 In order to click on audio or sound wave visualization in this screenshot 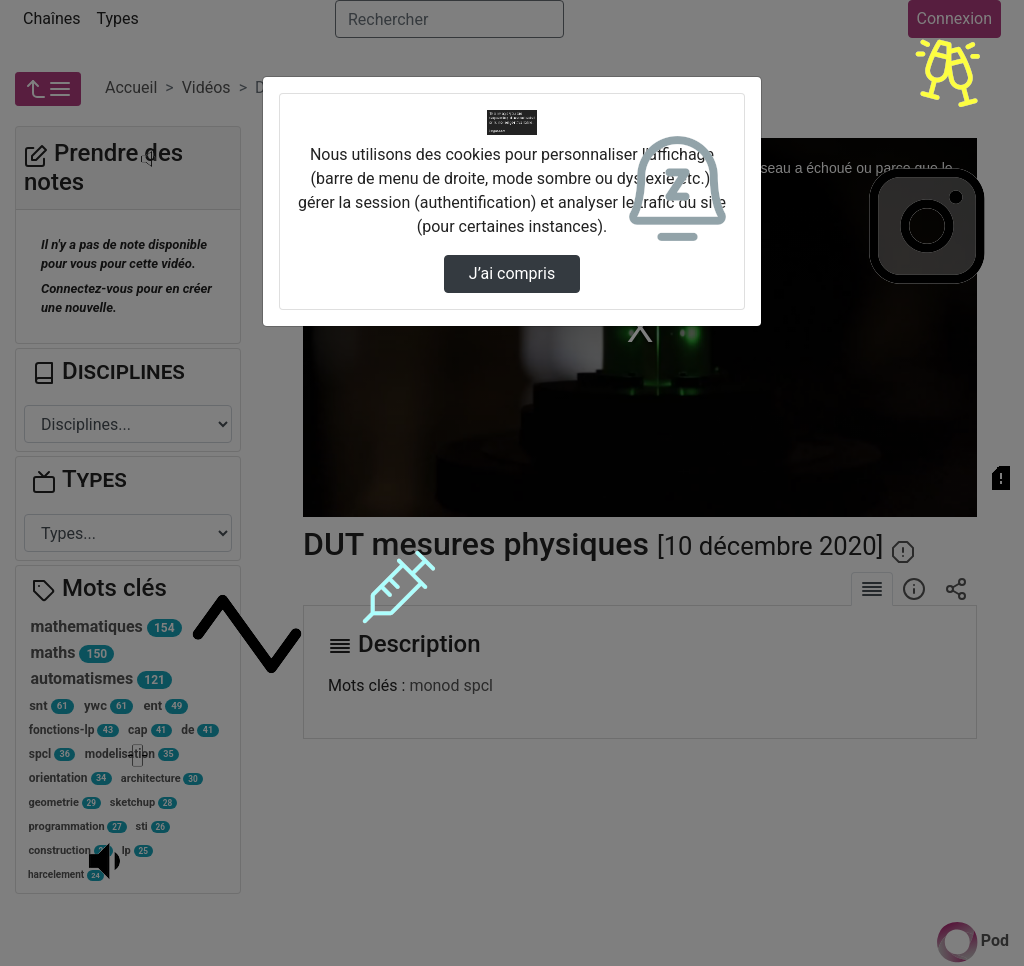, I will do `click(247, 634)`.